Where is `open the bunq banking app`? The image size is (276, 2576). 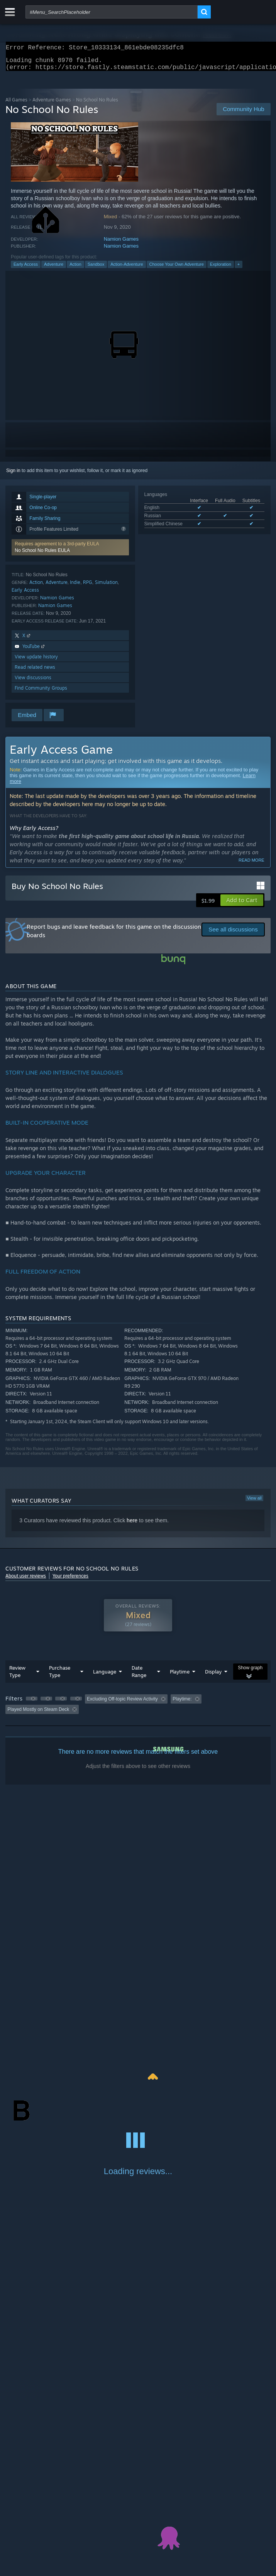
open the bunq banking app is located at coordinates (173, 959).